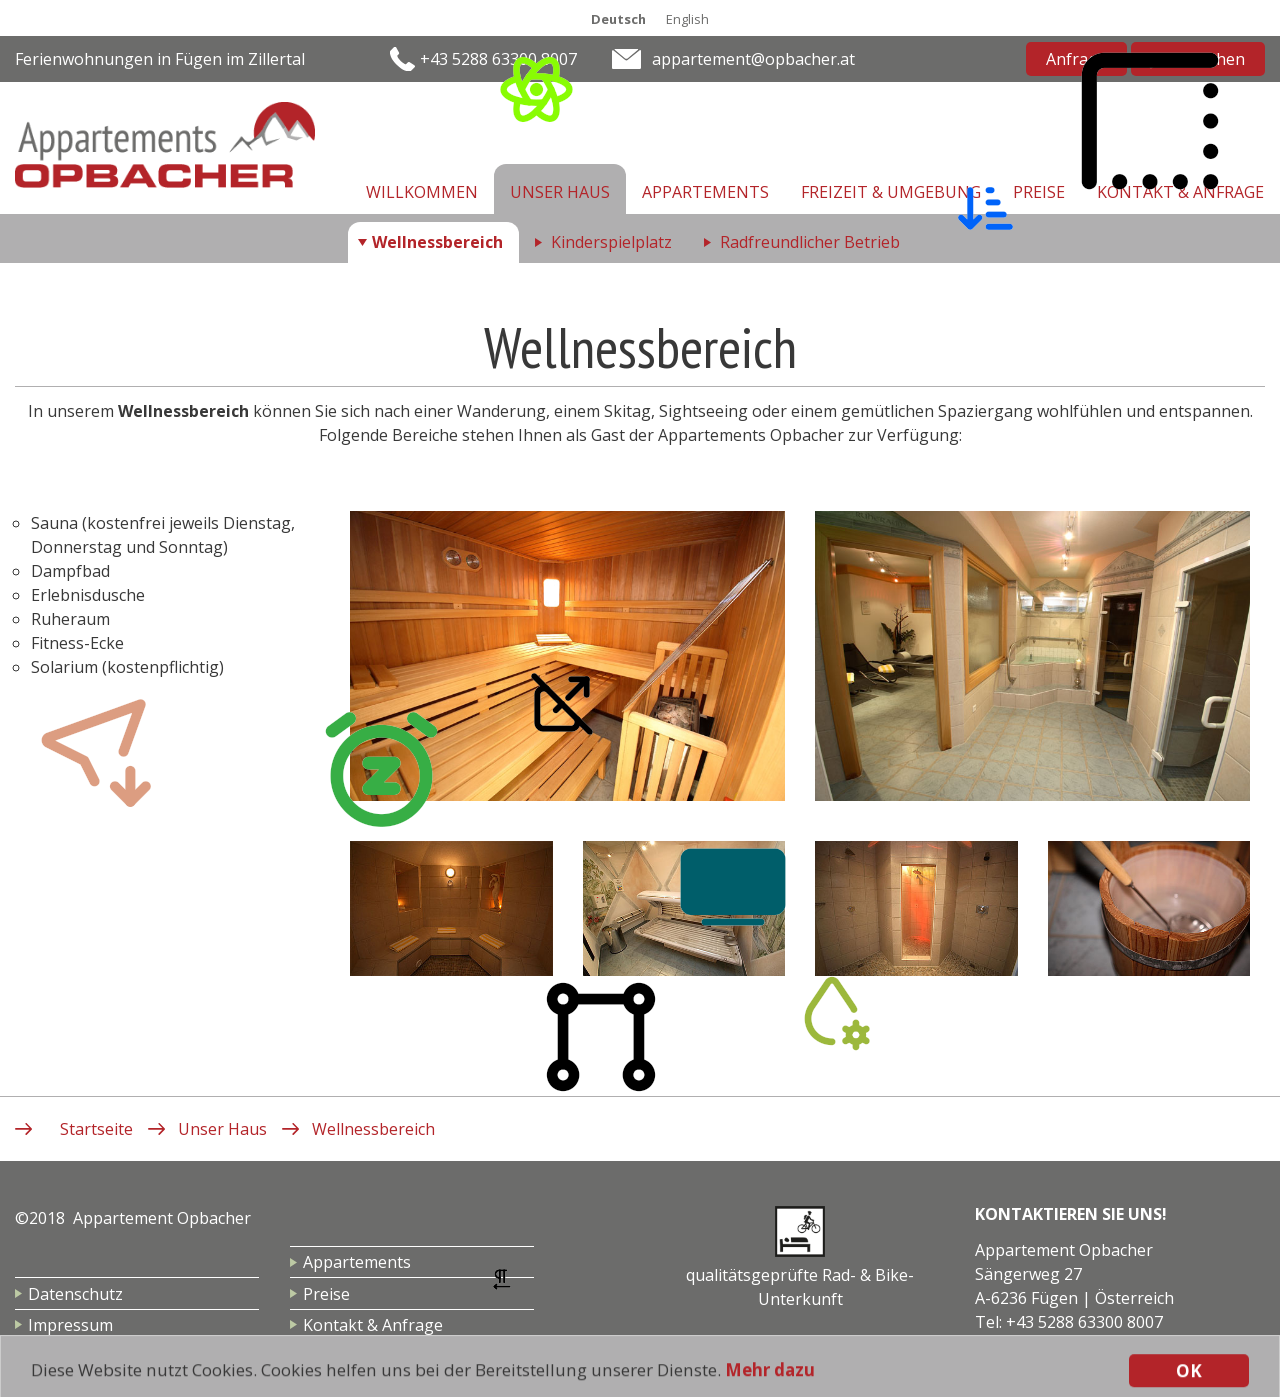  What do you see at coordinates (94, 750) in the screenshot?
I see `download current location data` at bounding box center [94, 750].